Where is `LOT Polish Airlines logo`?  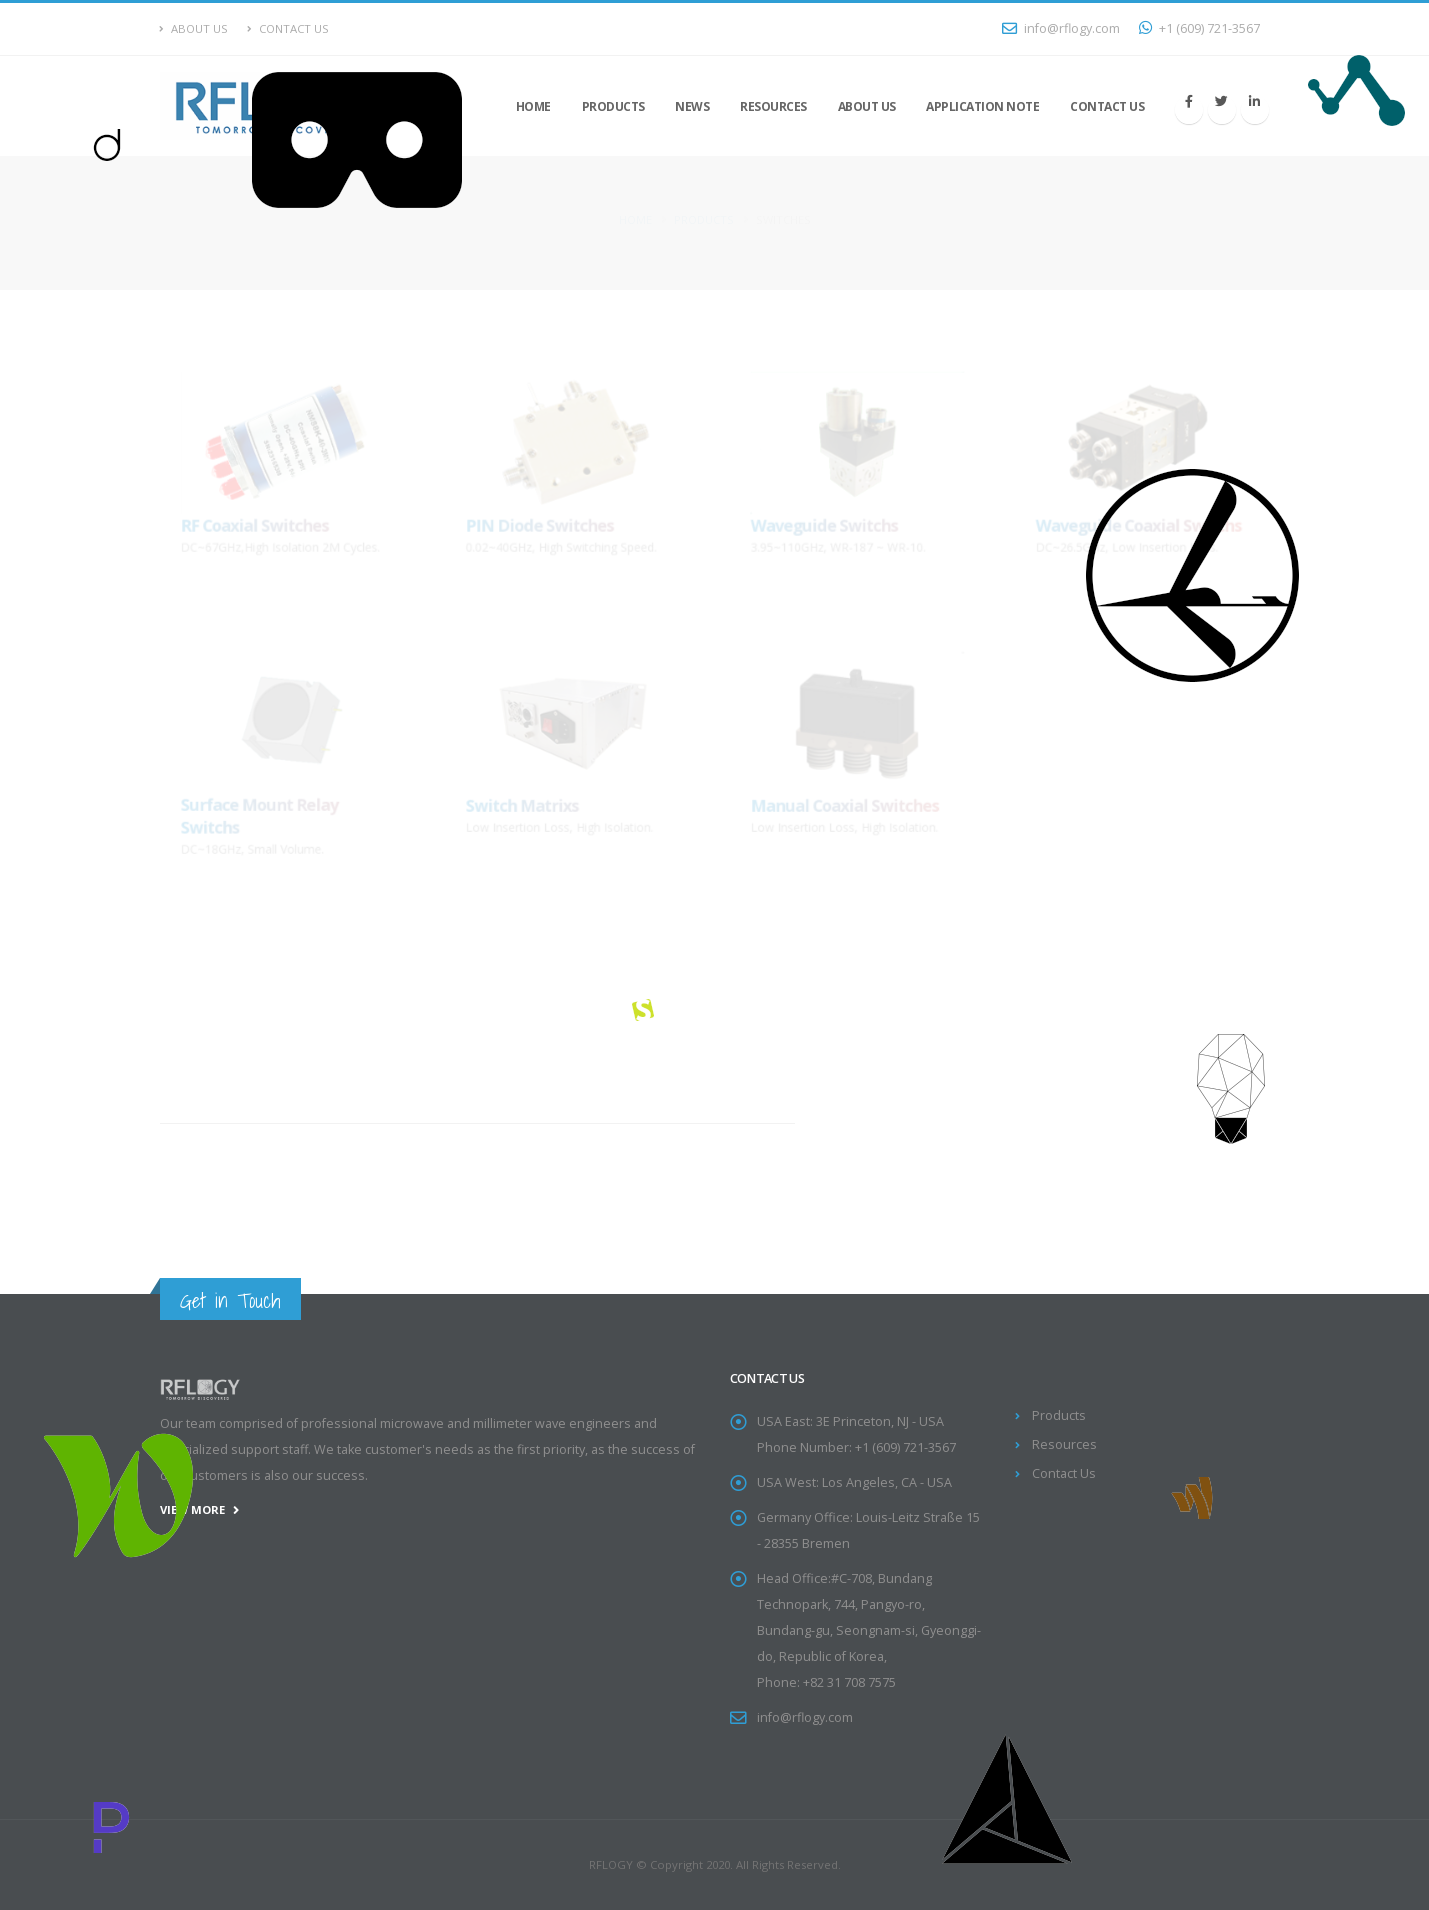
LOT Polish Airlines logo is located at coordinates (1192, 575).